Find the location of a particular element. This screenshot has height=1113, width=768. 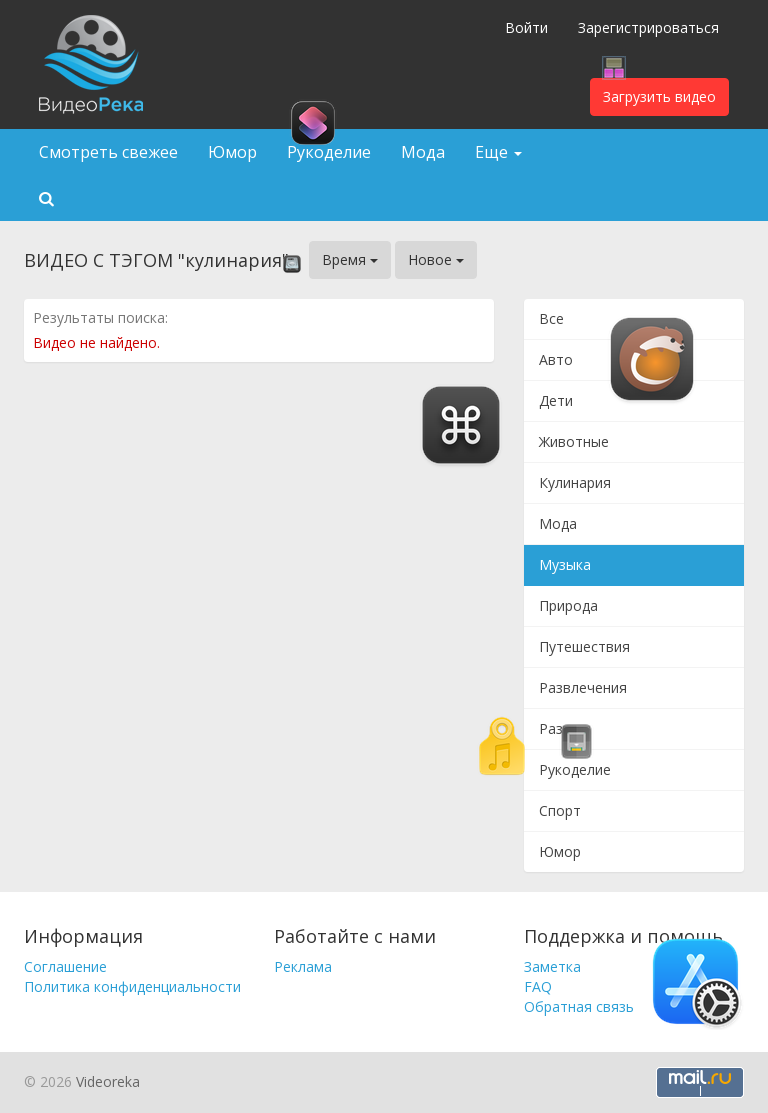

open the shortcuts app is located at coordinates (313, 123).